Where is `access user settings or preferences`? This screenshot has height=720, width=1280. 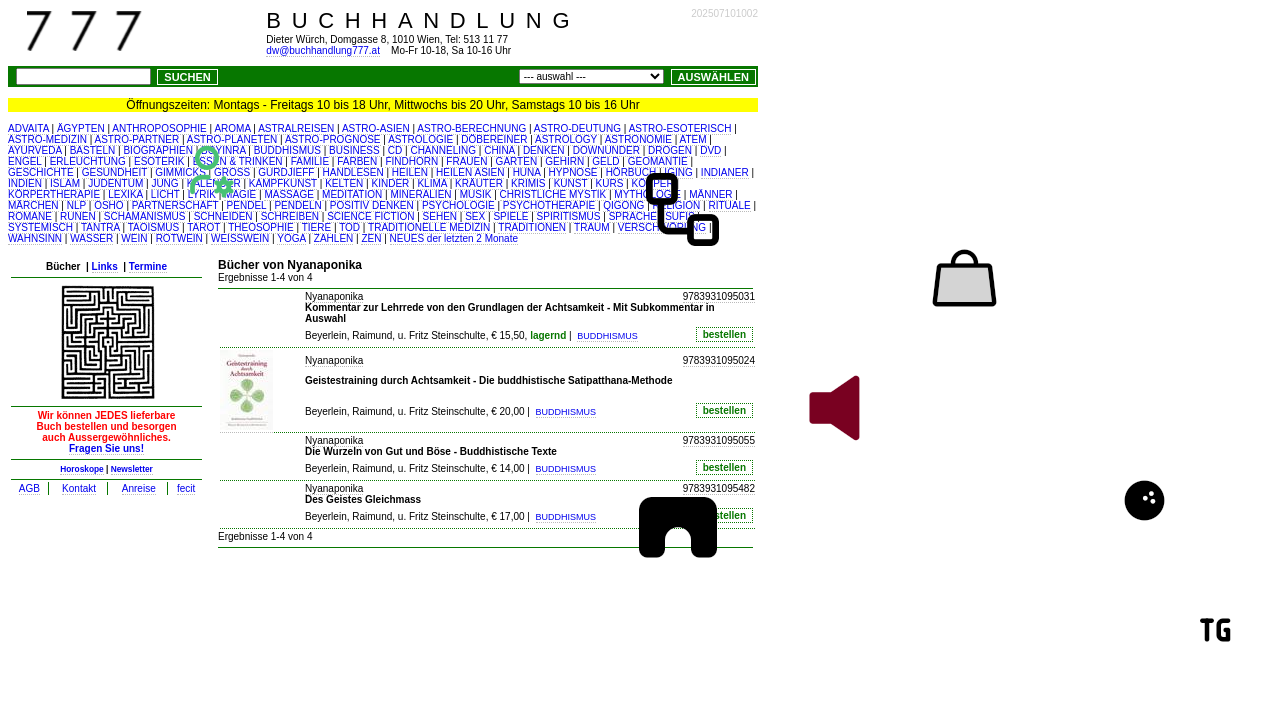 access user settings or preferences is located at coordinates (207, 170).